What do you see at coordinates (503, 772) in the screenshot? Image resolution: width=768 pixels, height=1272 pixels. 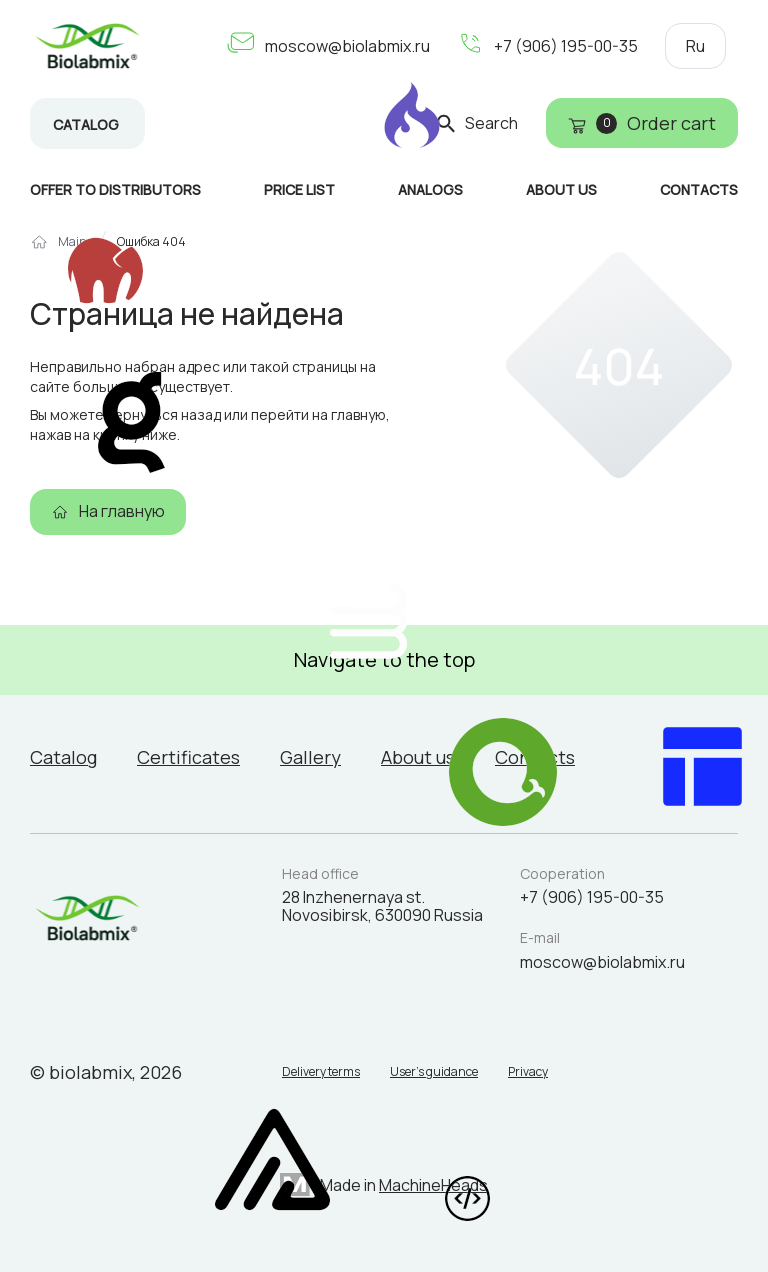 I see `Apache ECharts logo` at bounding box center [503, 772].